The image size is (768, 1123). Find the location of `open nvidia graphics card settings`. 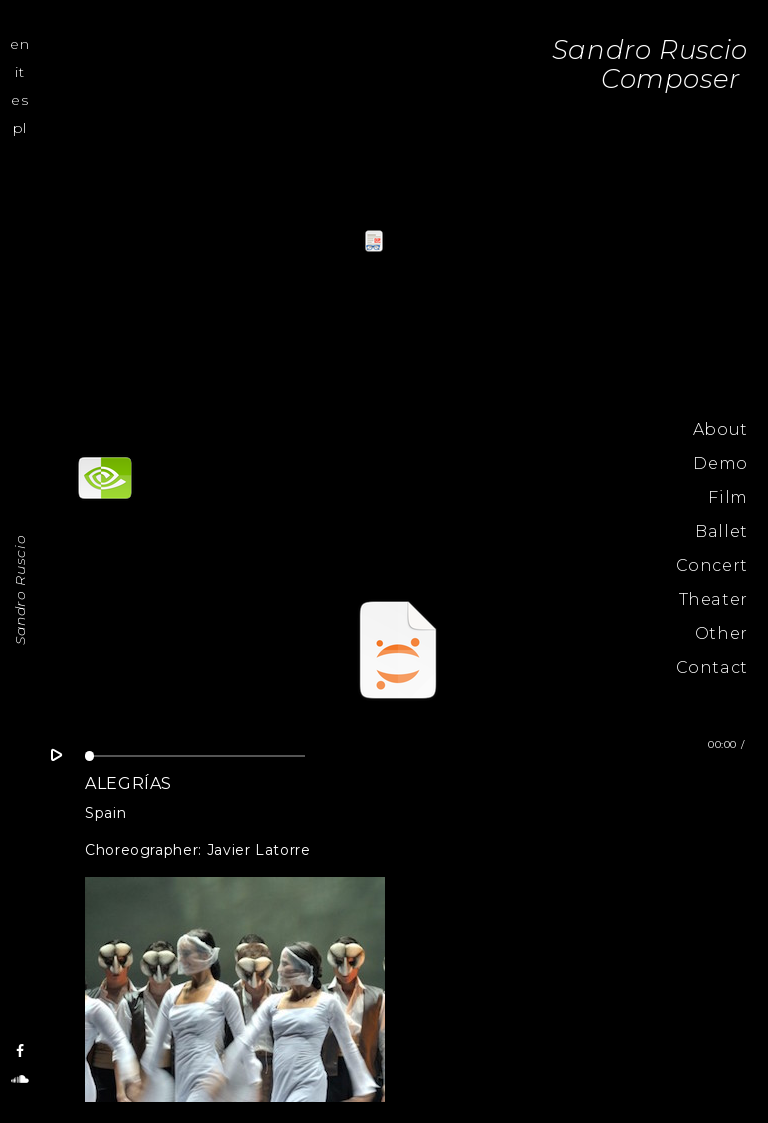

open nvidia graphics card settings is located at coordinates (105, 478).